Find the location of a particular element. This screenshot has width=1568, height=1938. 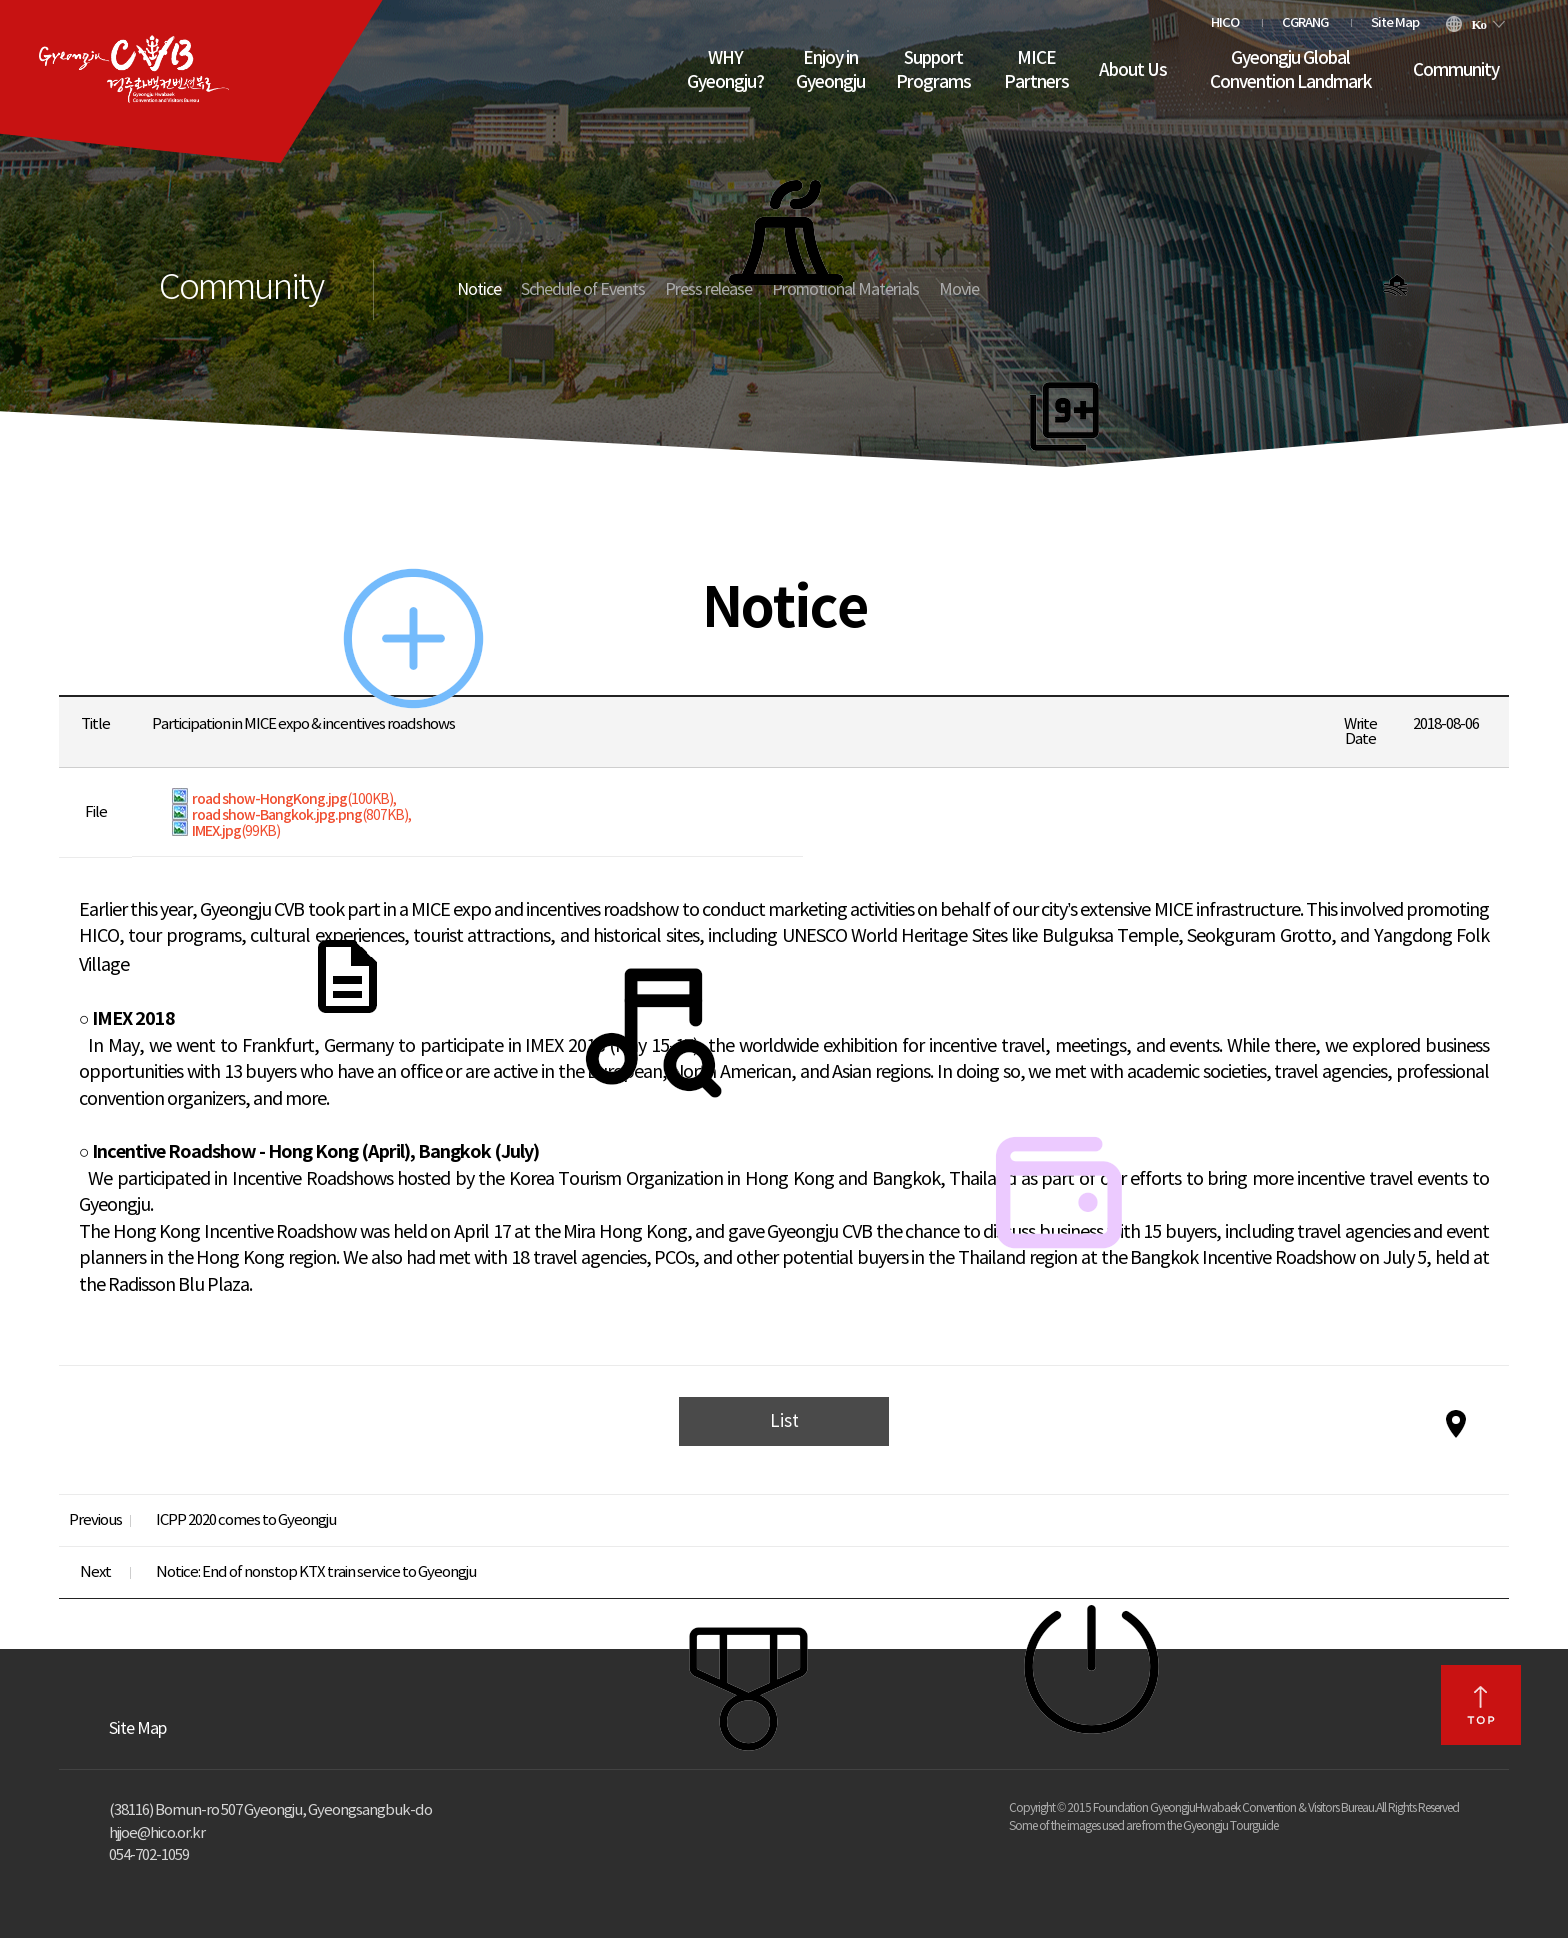

search for songs or music is located at coordinates (650, 1026).